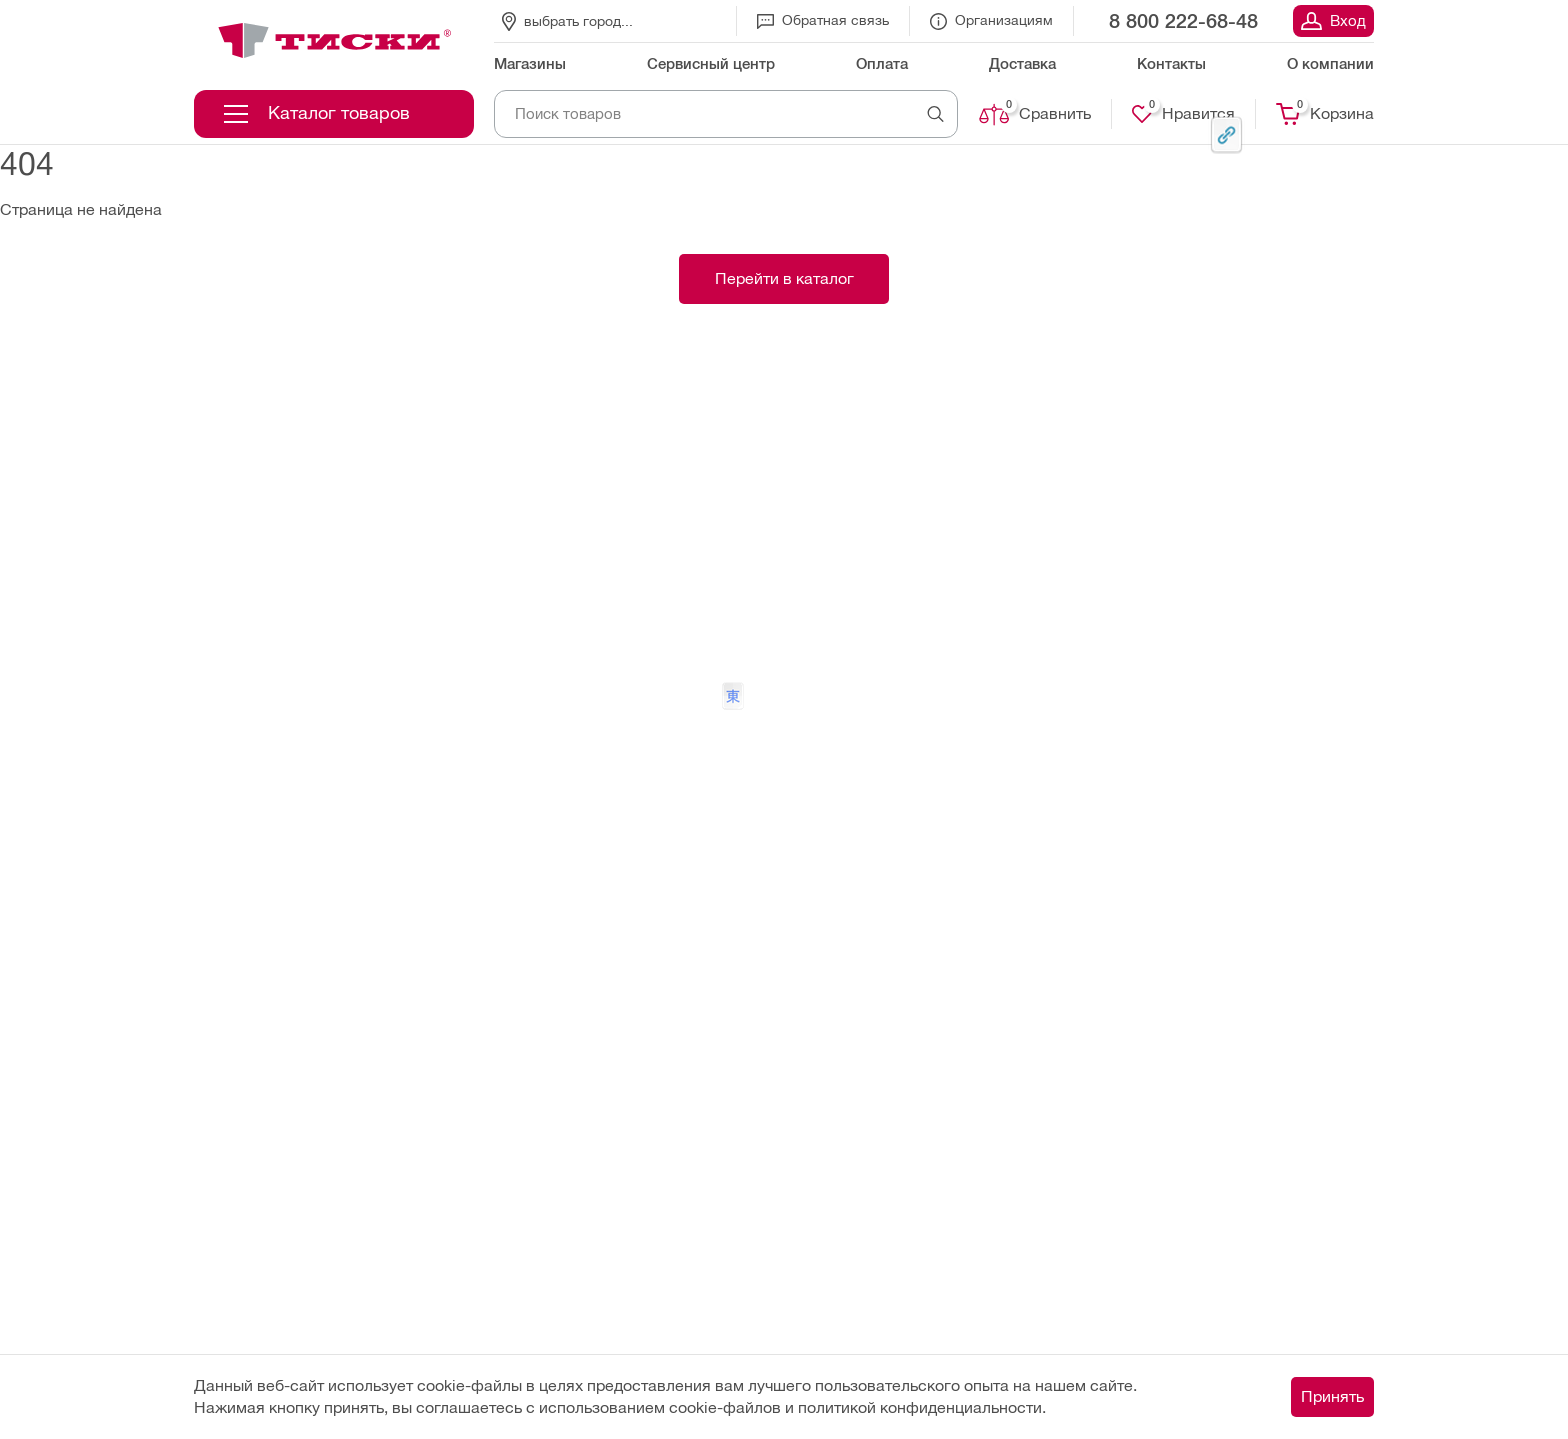  What do you see at coordinates (733, 696) in the screenshot?
I see `launch the GNOME Mahjongg game` at bounding box center [733, 696].